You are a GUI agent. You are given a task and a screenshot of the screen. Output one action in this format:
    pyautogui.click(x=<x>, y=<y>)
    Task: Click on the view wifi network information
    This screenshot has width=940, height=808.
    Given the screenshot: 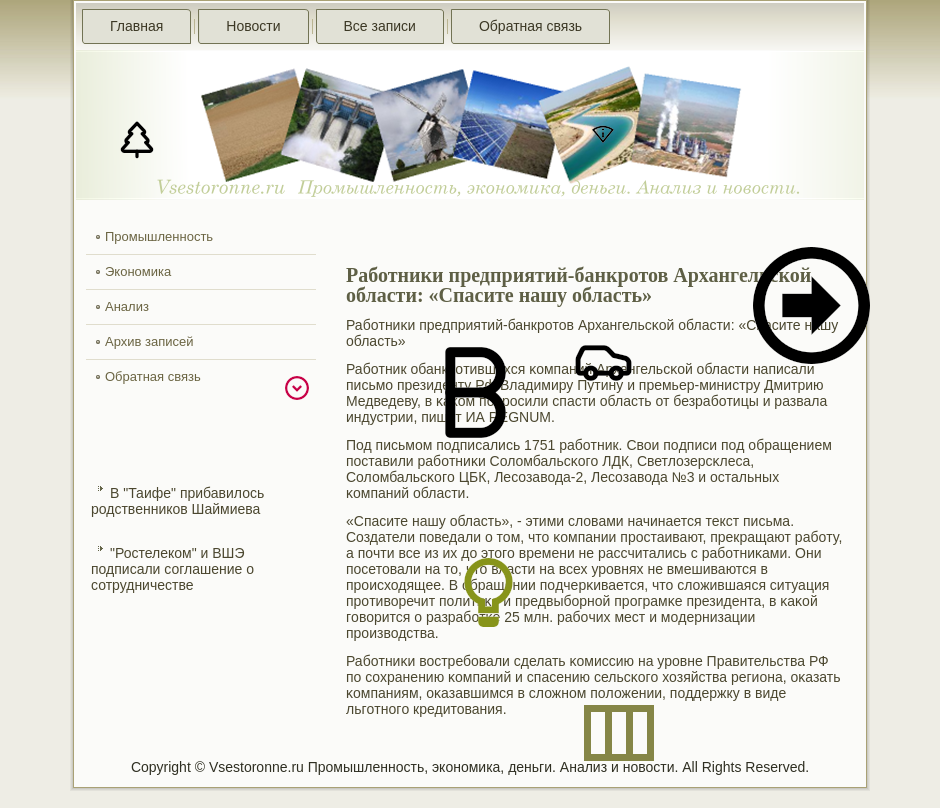 What is the action you would take?
    pyautogui.click(x=603, y=134)
    